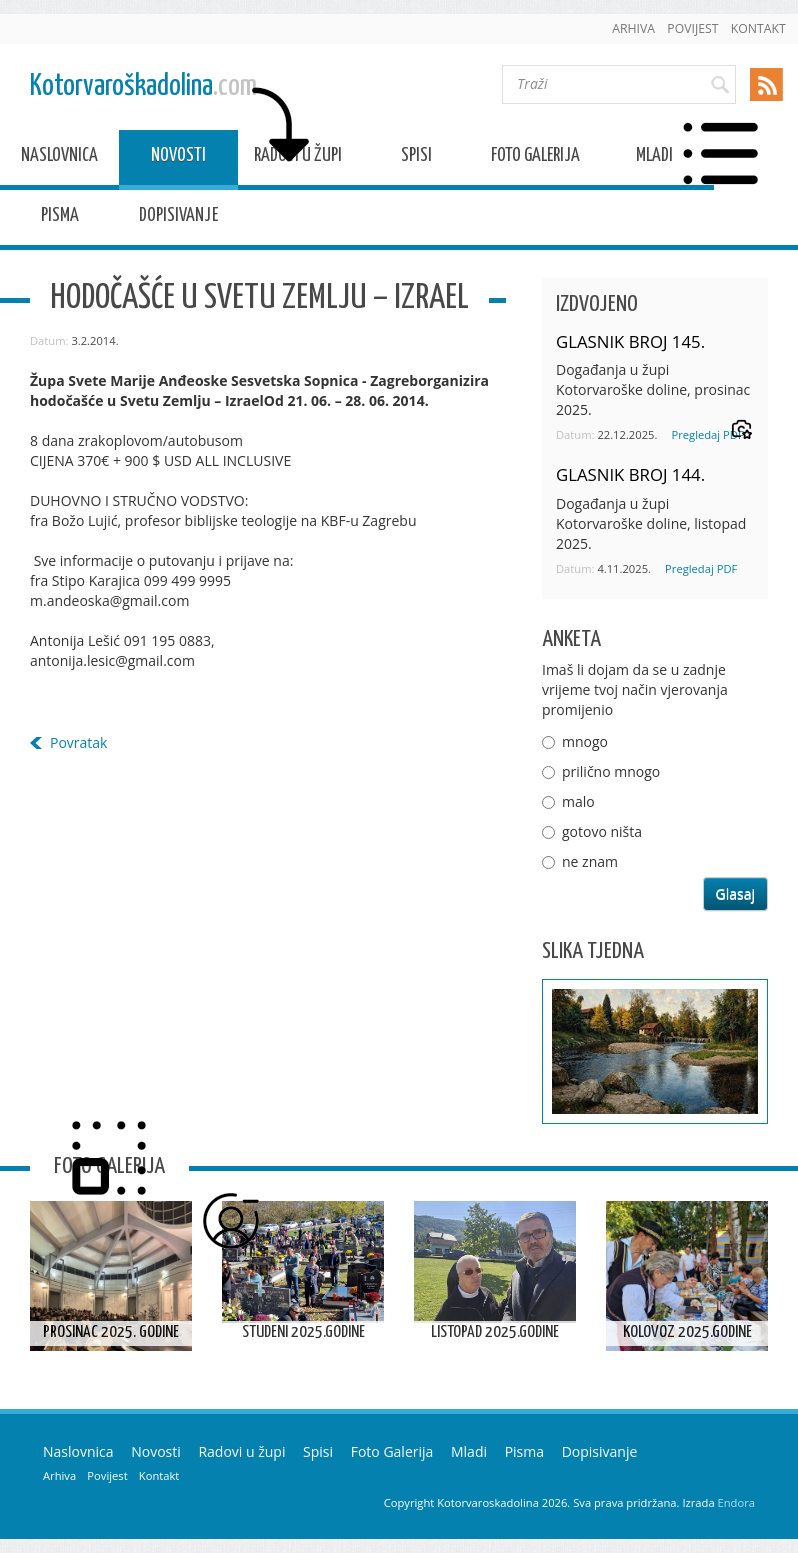 The width and height of the screenshot is (798, 1553). I want to click on view items in list format, so click(718, 153).